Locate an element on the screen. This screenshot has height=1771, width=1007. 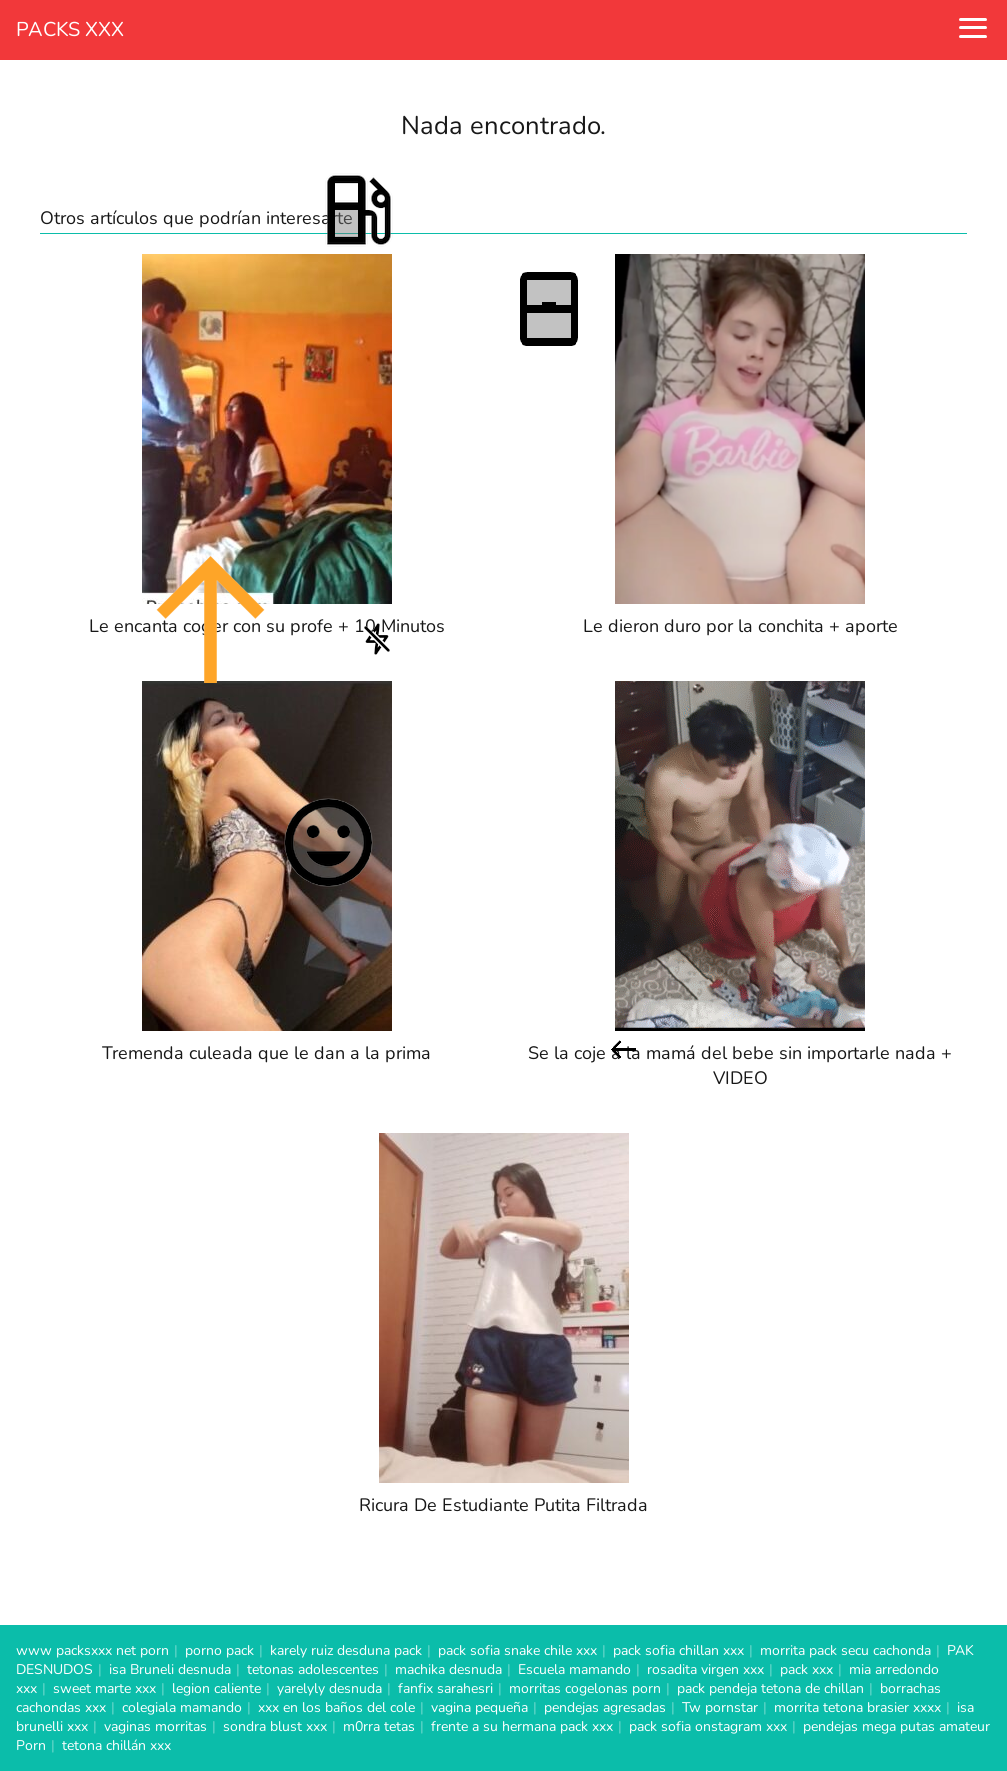
navigate back or return to previous screen is located at coordinates (623, 1049).